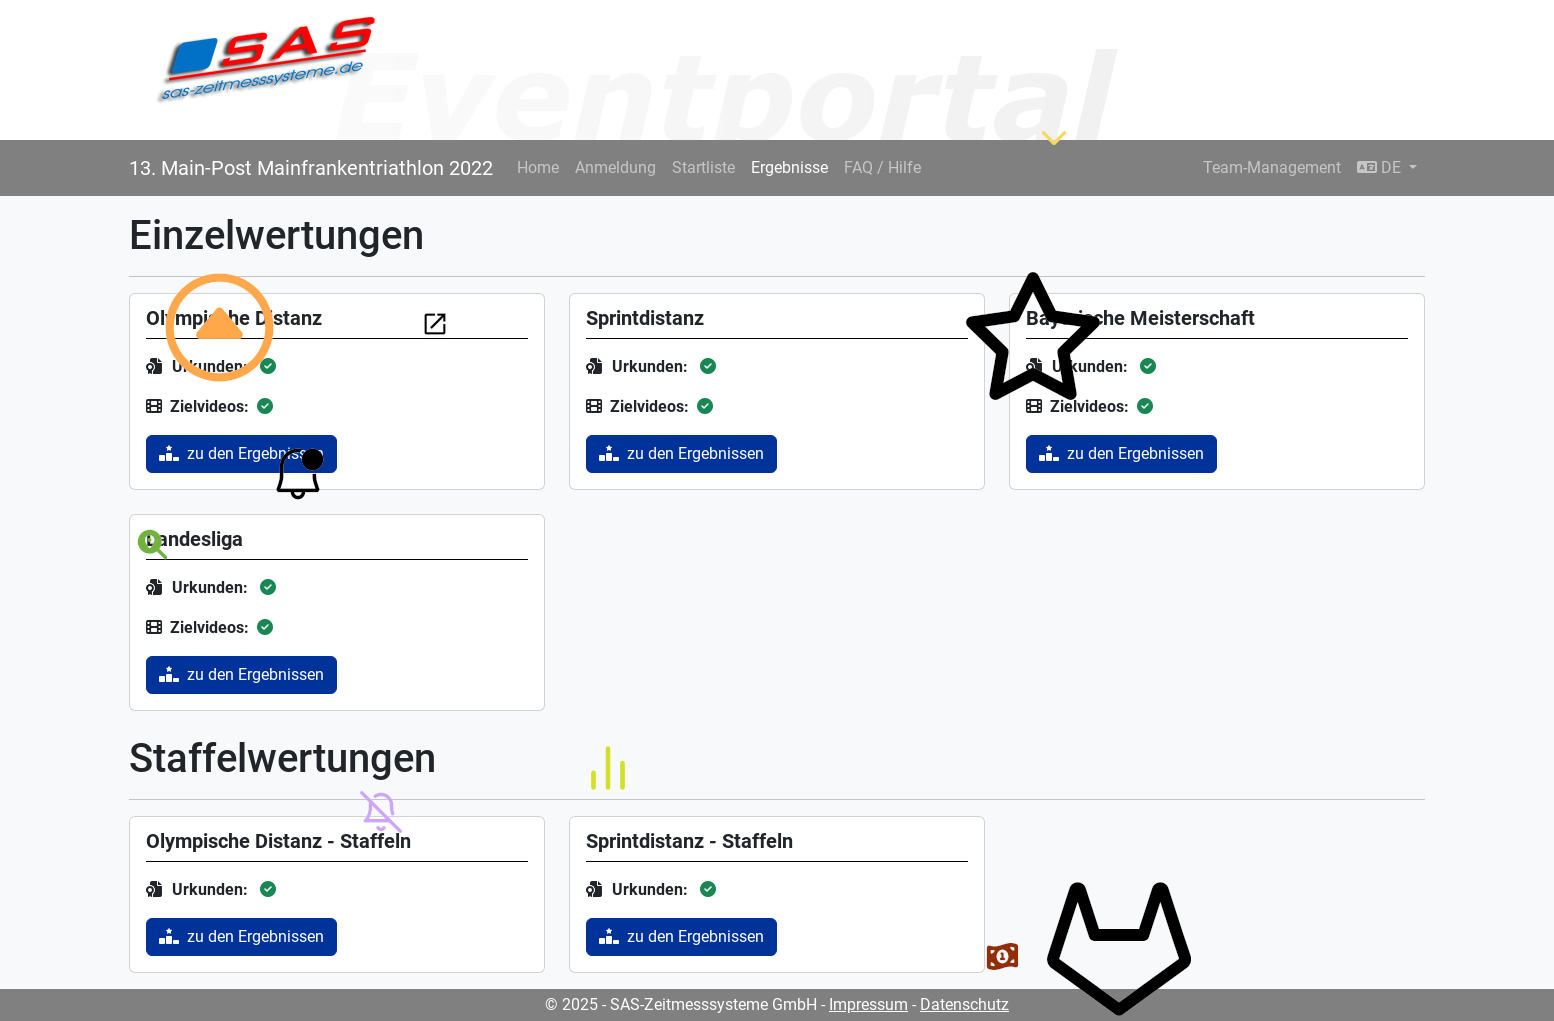 This screenshot has width=1554, height=1021. I want to click on expand a dropdown menu or section, so click(1054, 138).